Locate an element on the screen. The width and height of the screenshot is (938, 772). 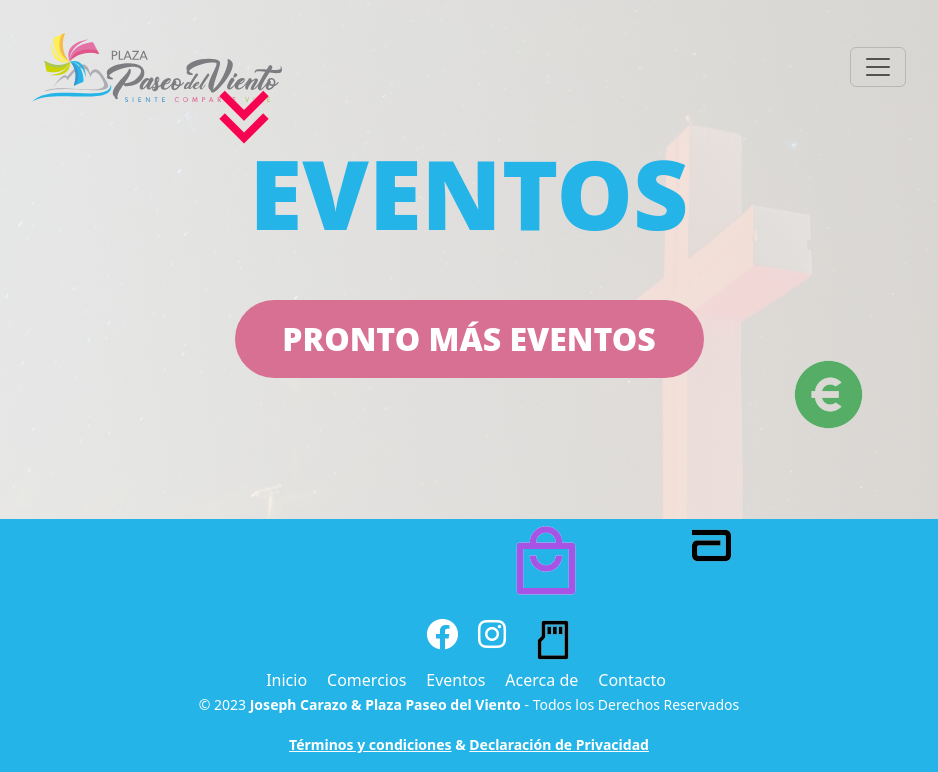
view your shopping bag is located at coordinates (546, 562).